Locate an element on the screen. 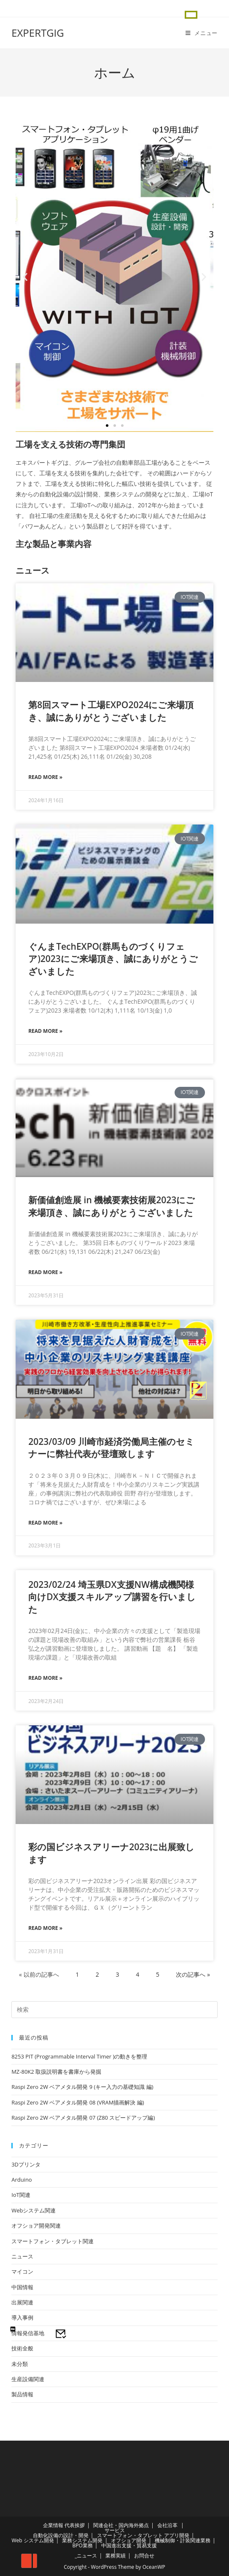 Image resolution: width=229 pixels, height=2576 pixels. purism brand logo is located at coordinates (191, 15).